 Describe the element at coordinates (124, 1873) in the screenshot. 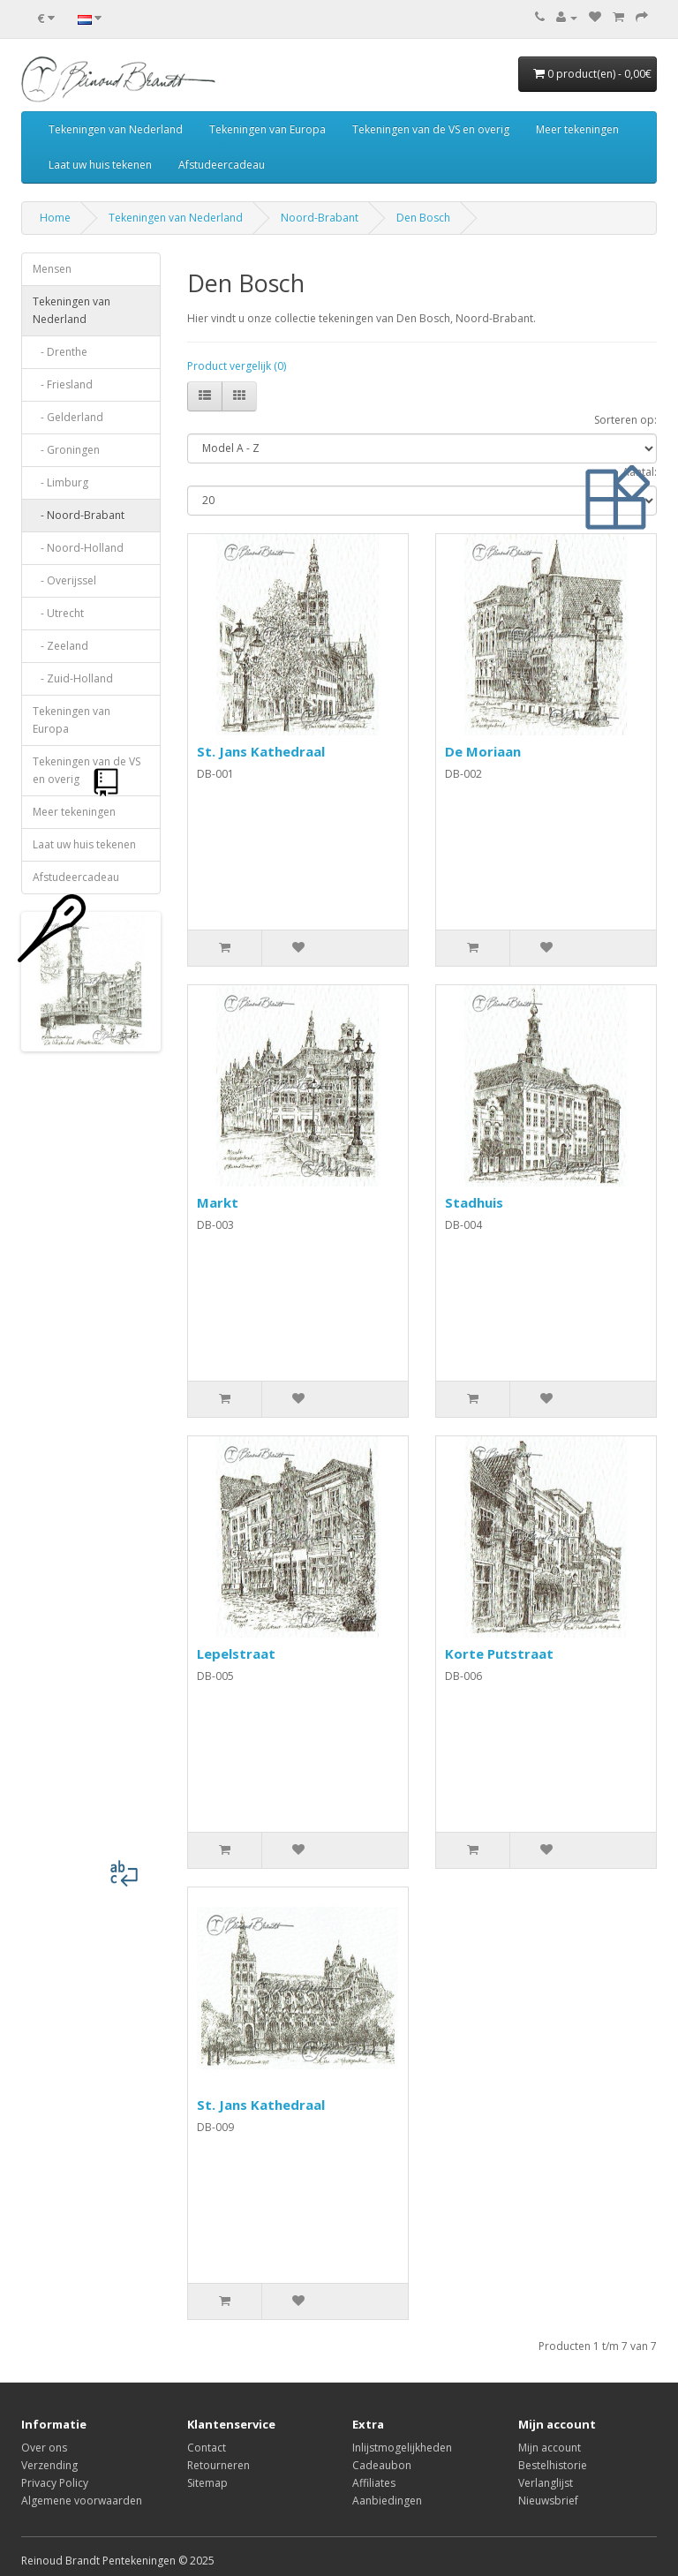

I see `toggle word wrap in the editor` at that location.